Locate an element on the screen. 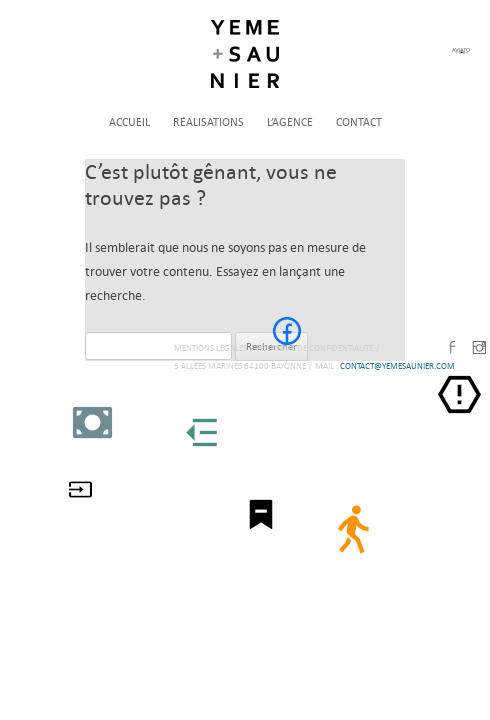 The image size is (490, 720). connect with Facebook is located at coordinates (287, 331).